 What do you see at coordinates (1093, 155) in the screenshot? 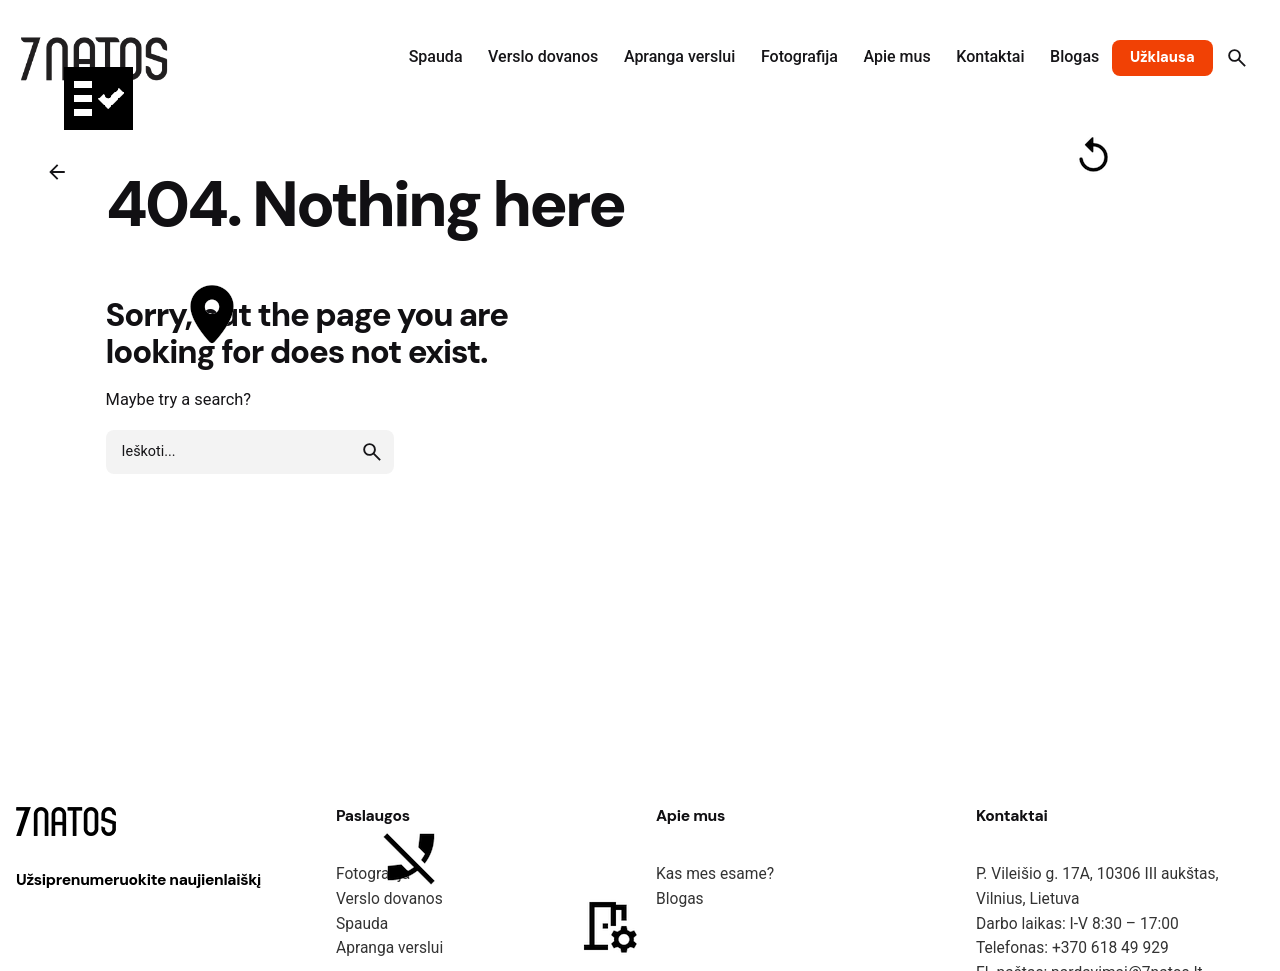
I see `replay or restart media from the beginning` at bounding box center [1093, 155].